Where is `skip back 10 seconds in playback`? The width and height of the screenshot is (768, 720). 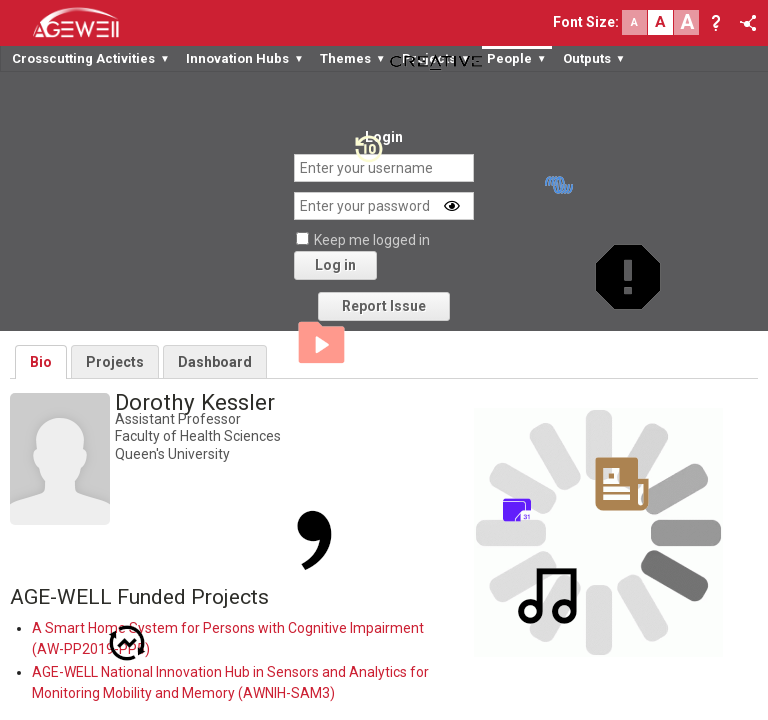 skip back 10 seconds in playback is located at coordinates (369, 149).